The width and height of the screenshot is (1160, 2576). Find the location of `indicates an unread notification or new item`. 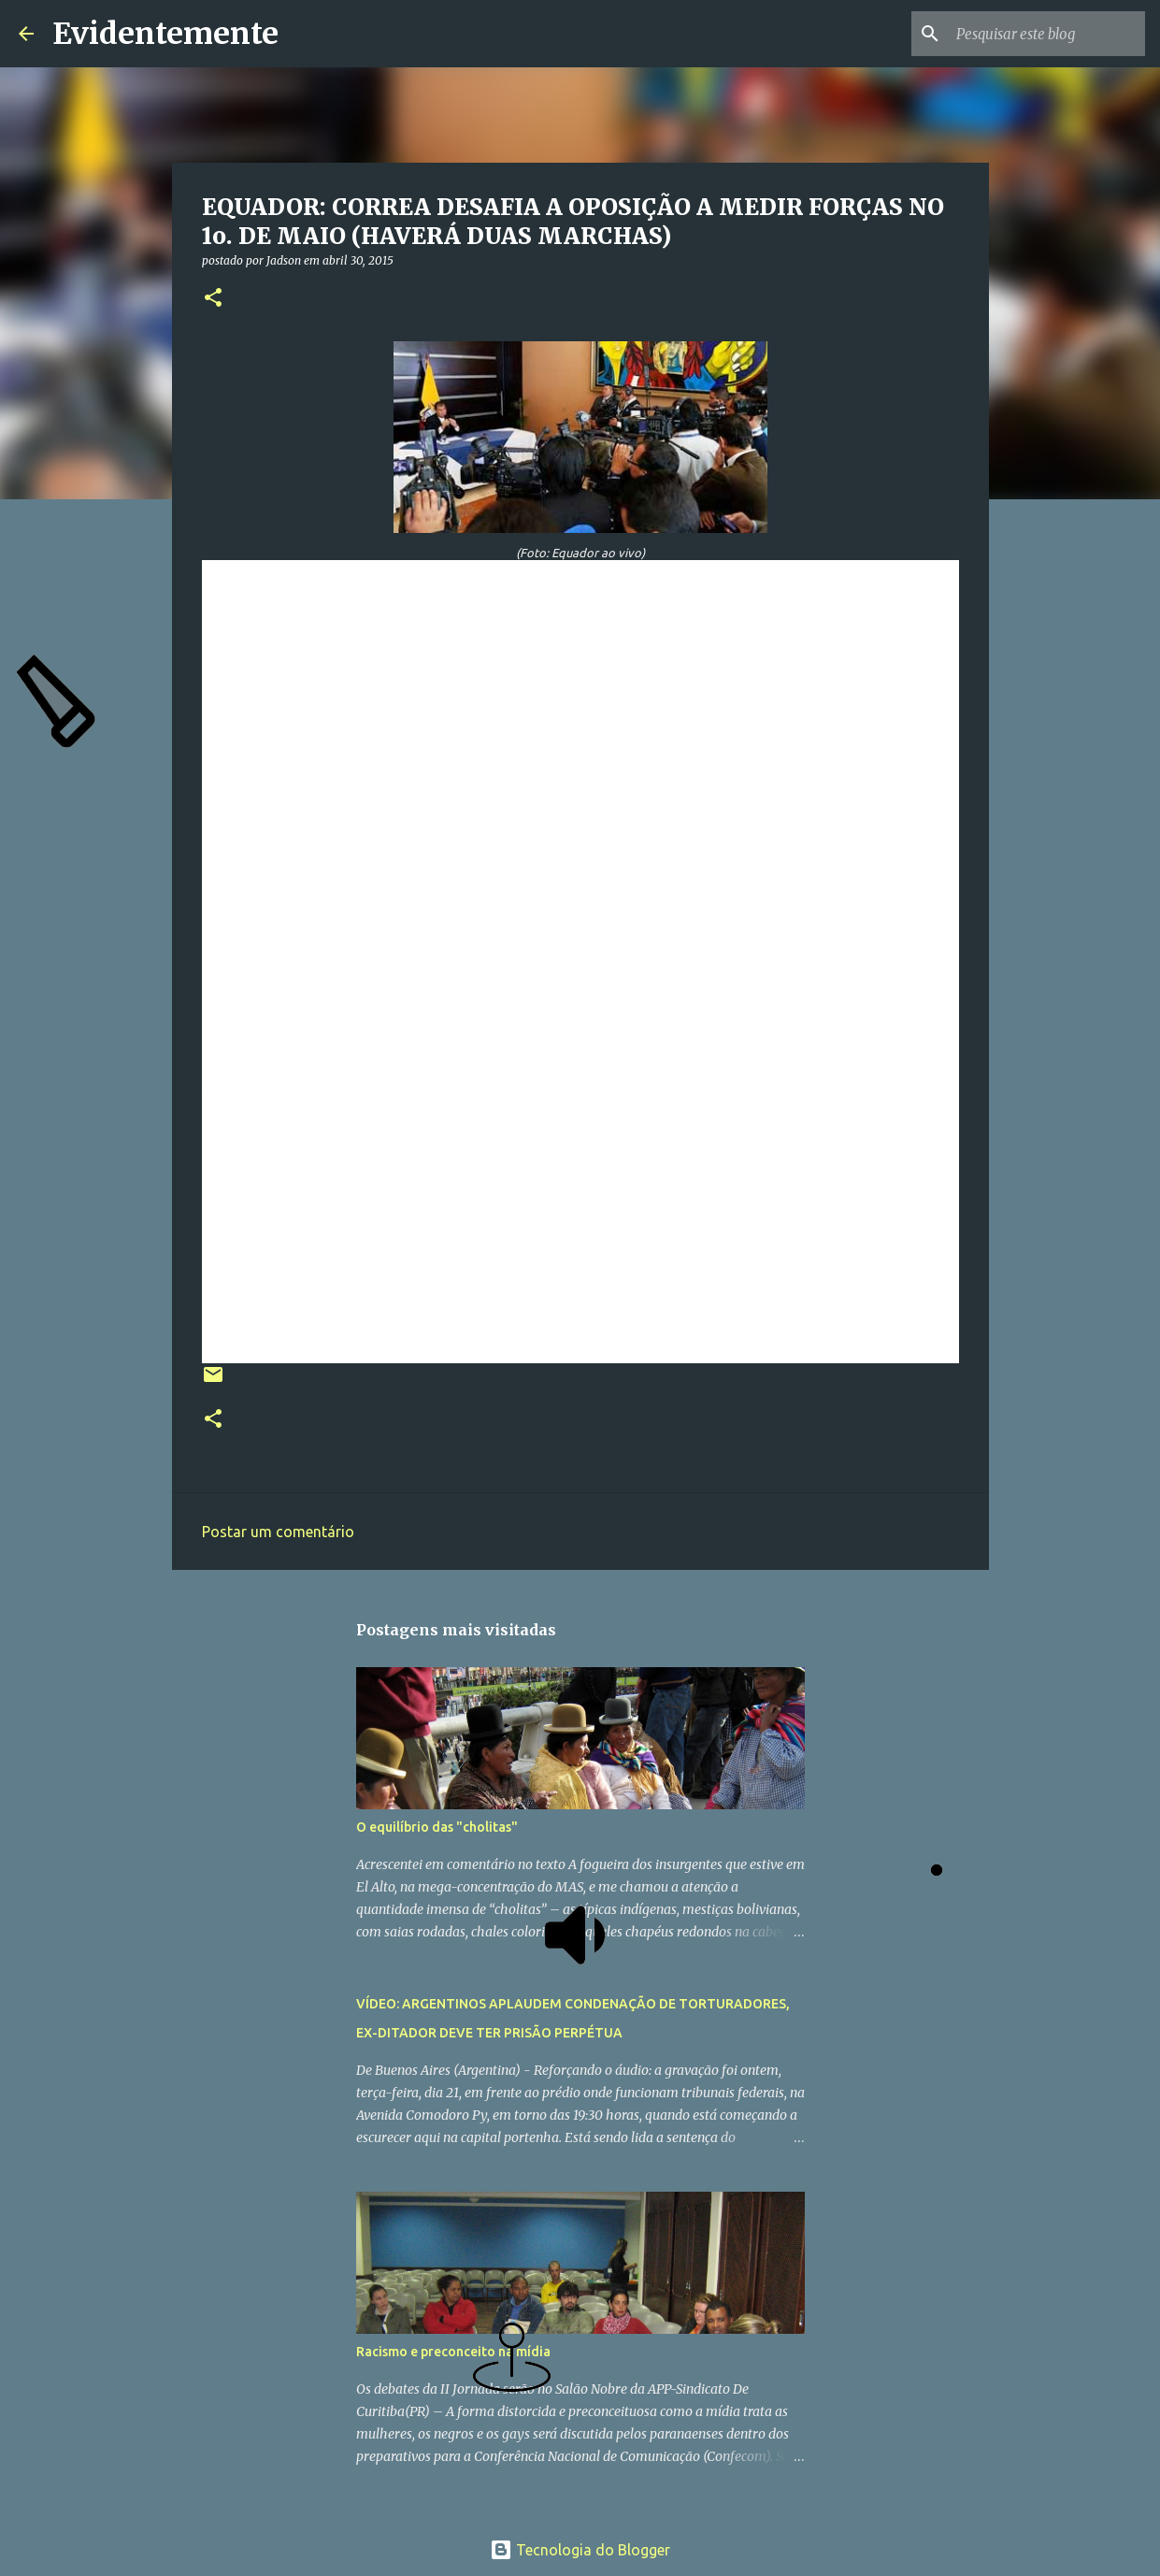

indicates an unread notification or new item is located at coordinates (937, 1870).